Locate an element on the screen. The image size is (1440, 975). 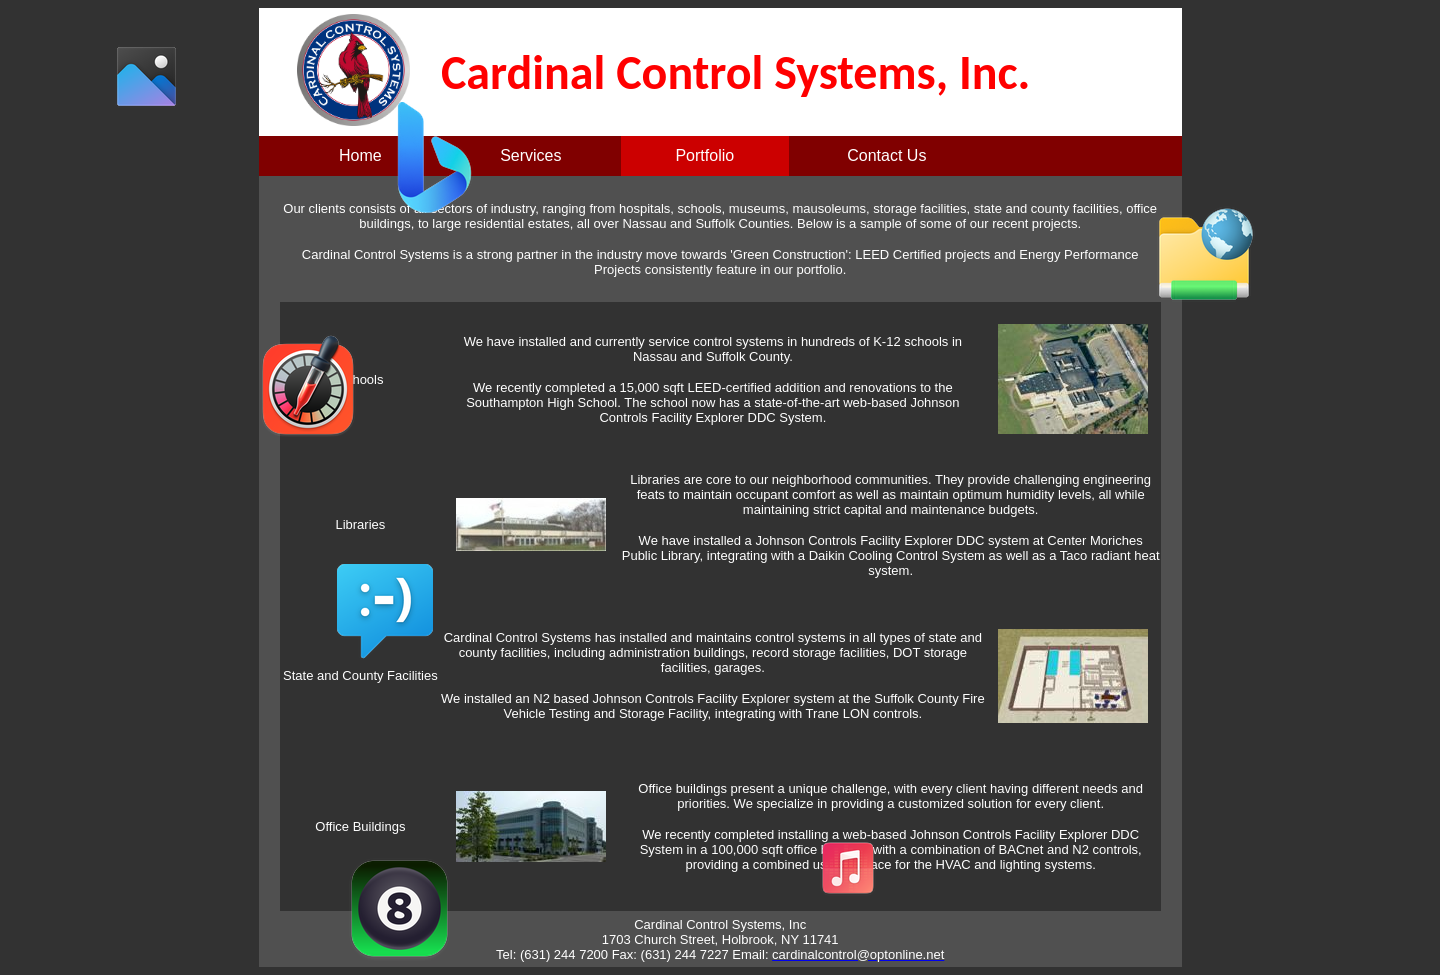
open clairvoyant magic 8-ball fortune telling app is located at coordinates (399, 908).